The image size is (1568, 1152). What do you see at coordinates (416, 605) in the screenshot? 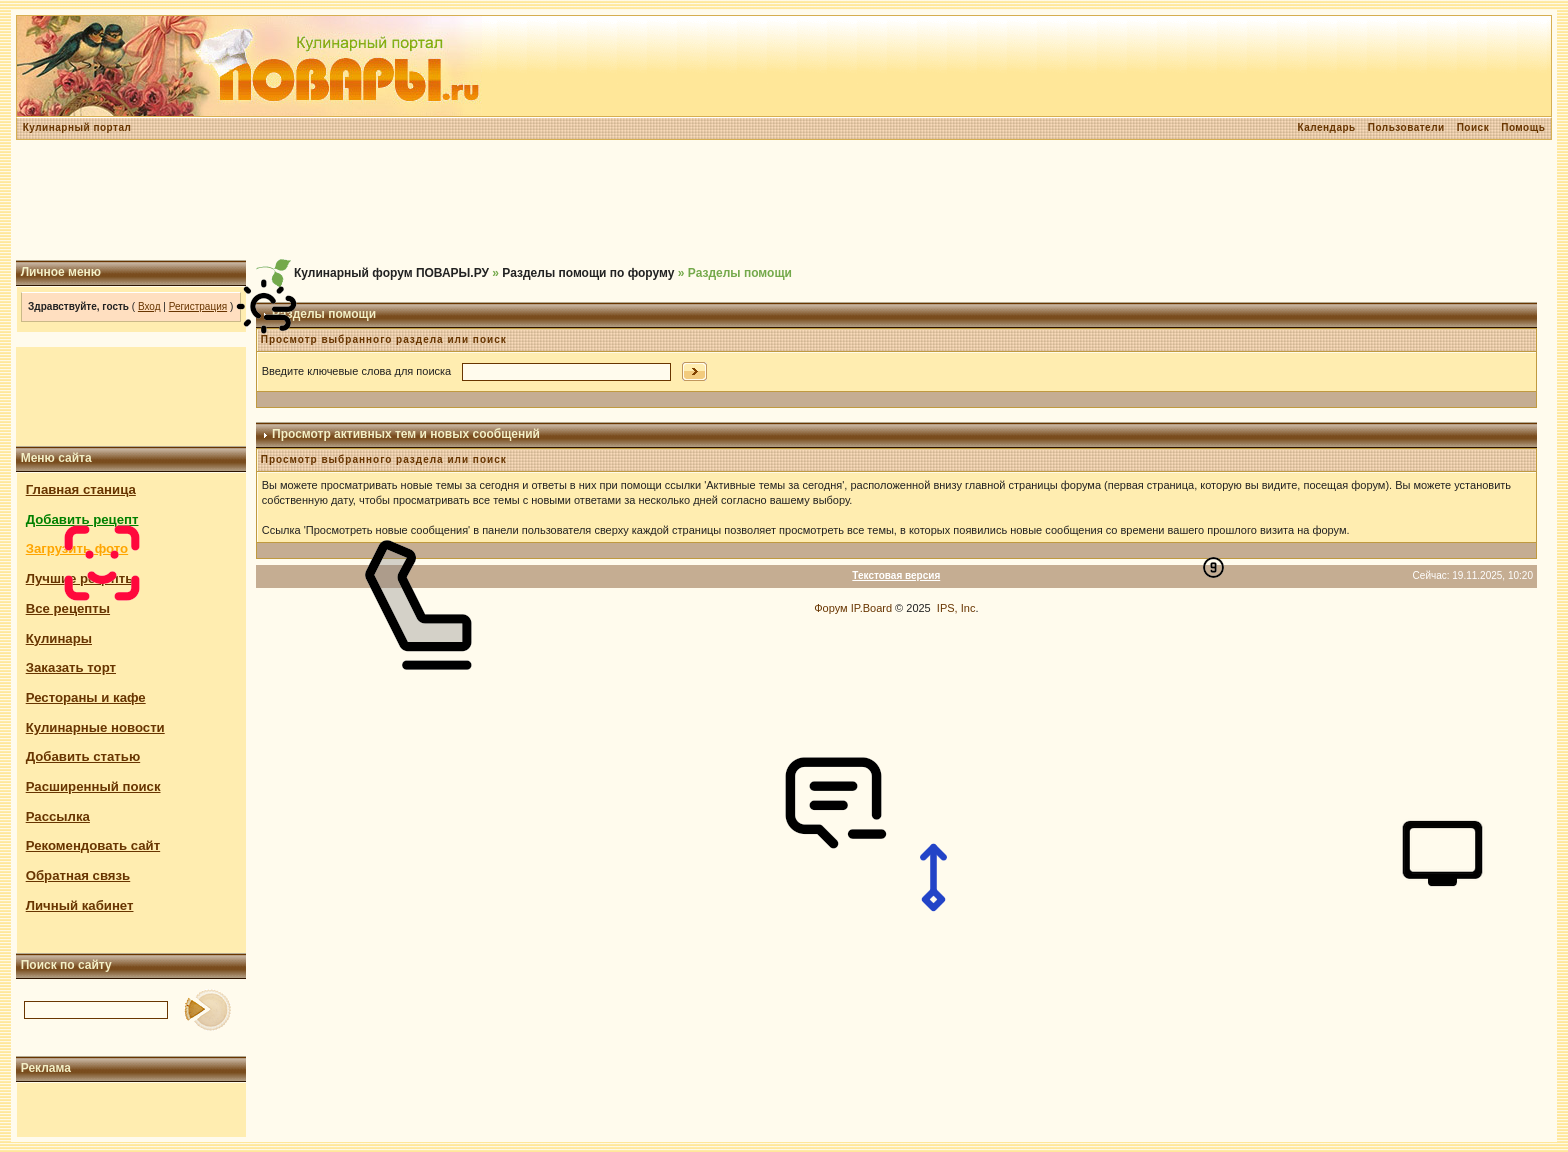
I see `select or reserve a seat` at bounding box center [416, 605].